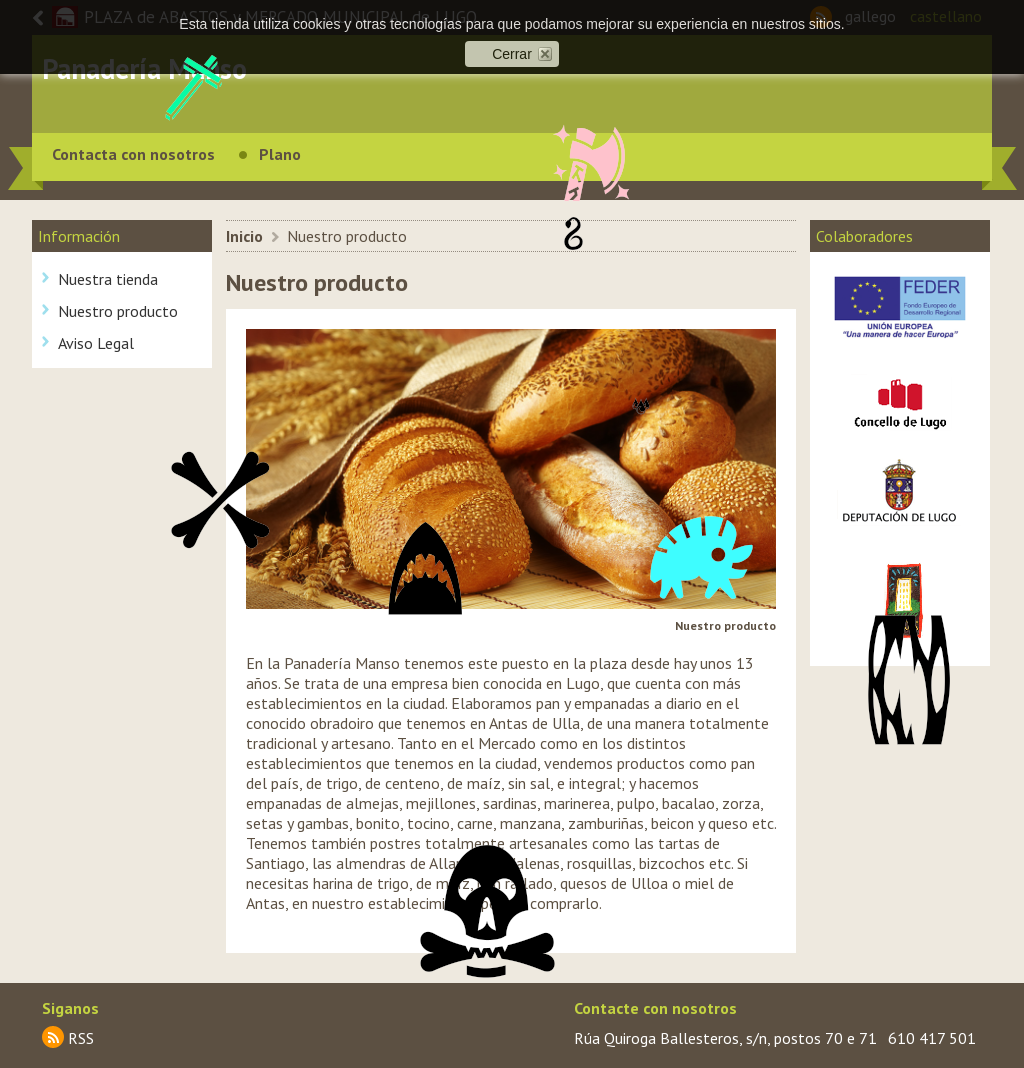  What do you see at coordinates (425, 568) in the screenshot?
I see `shark or dangerous creature indicator in a game` at bounding box center [425, 568].